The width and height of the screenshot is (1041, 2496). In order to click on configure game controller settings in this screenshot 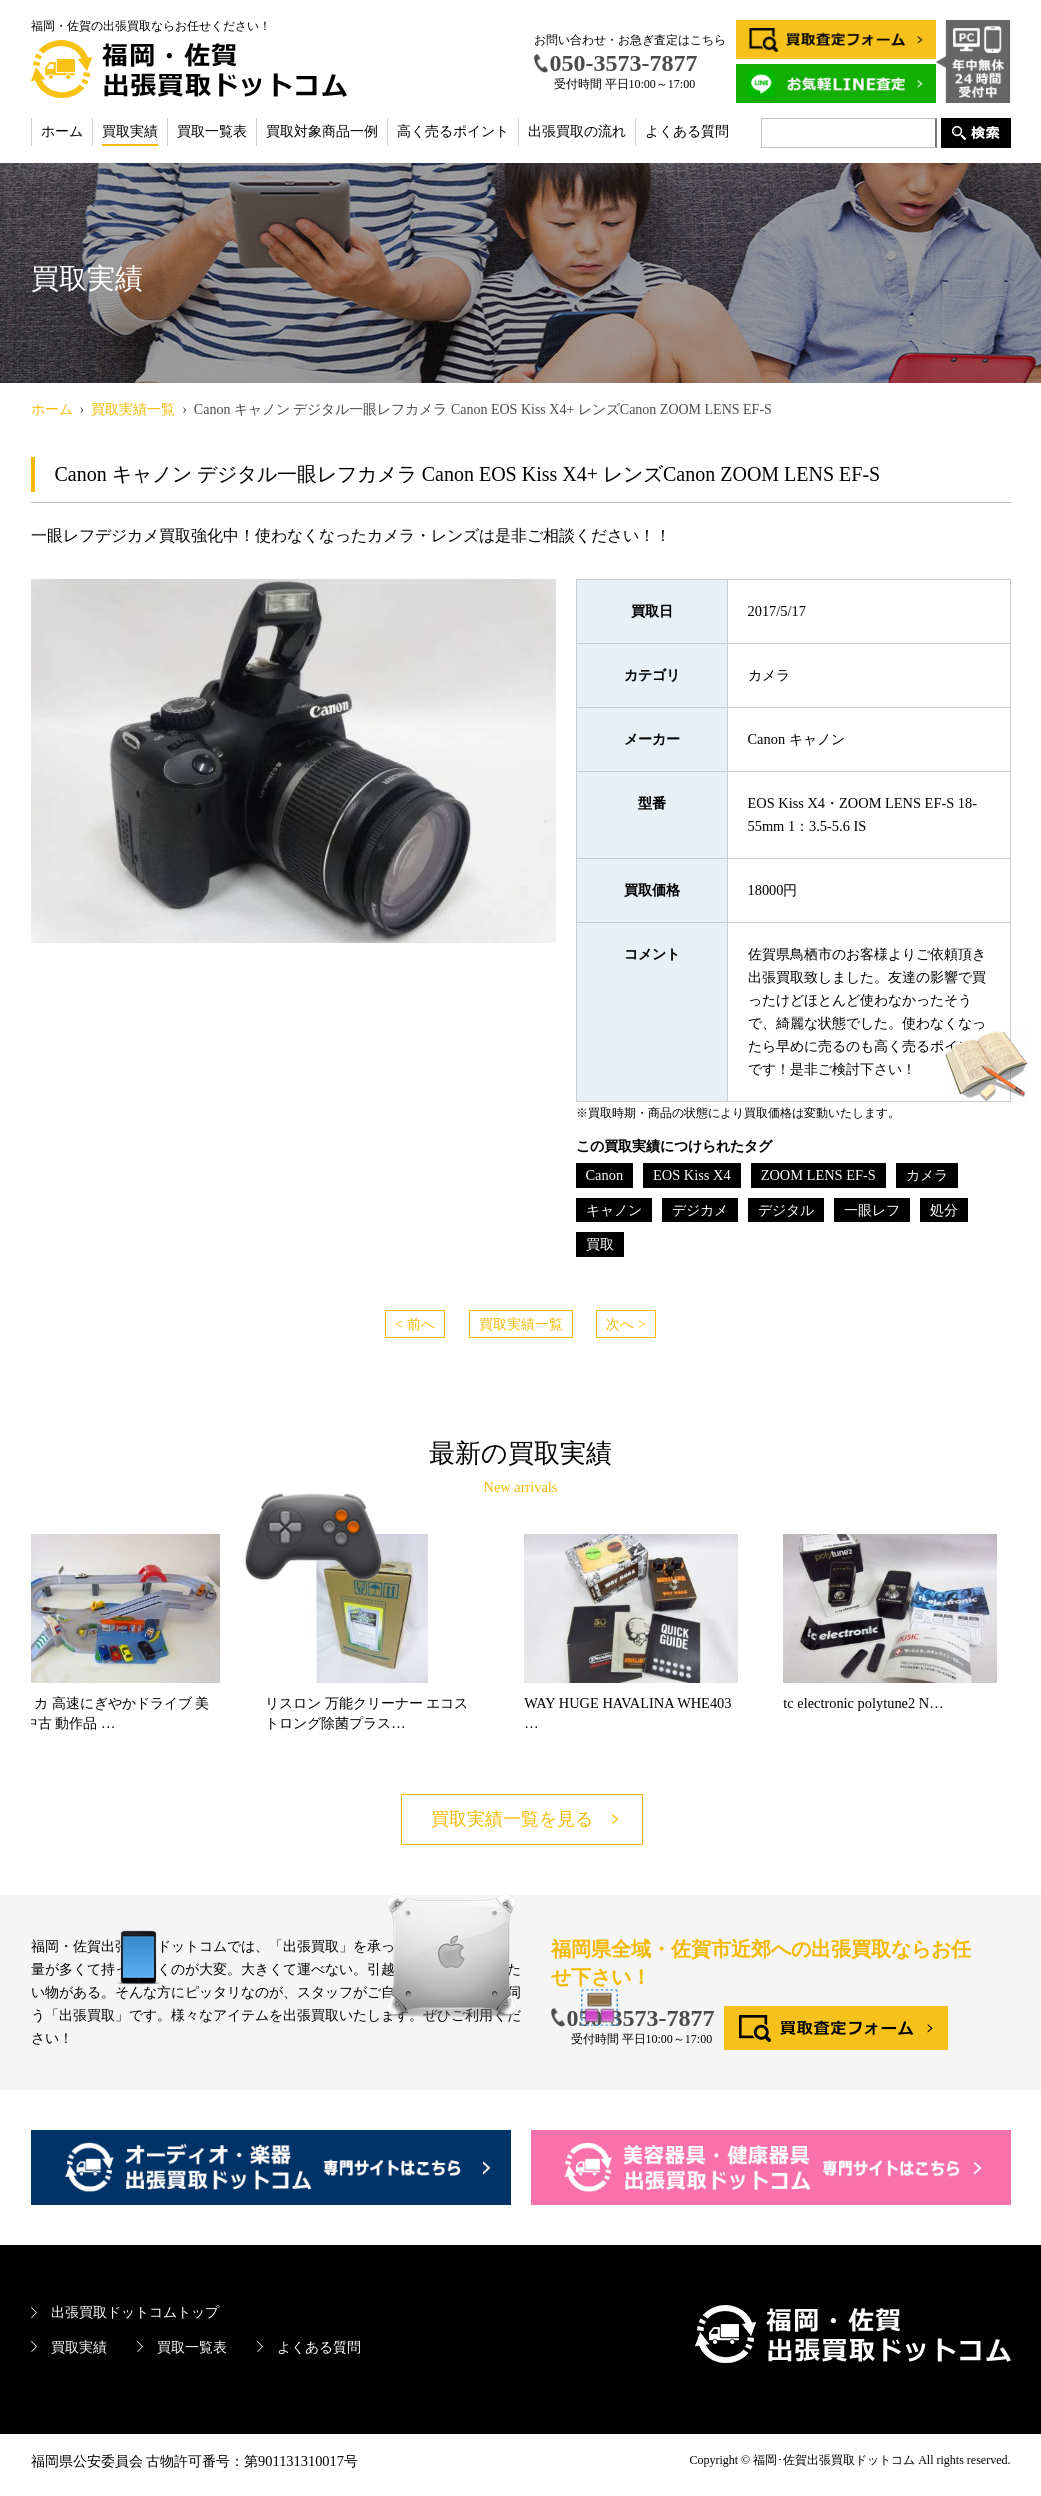, I will do `click(313, 1536)`.